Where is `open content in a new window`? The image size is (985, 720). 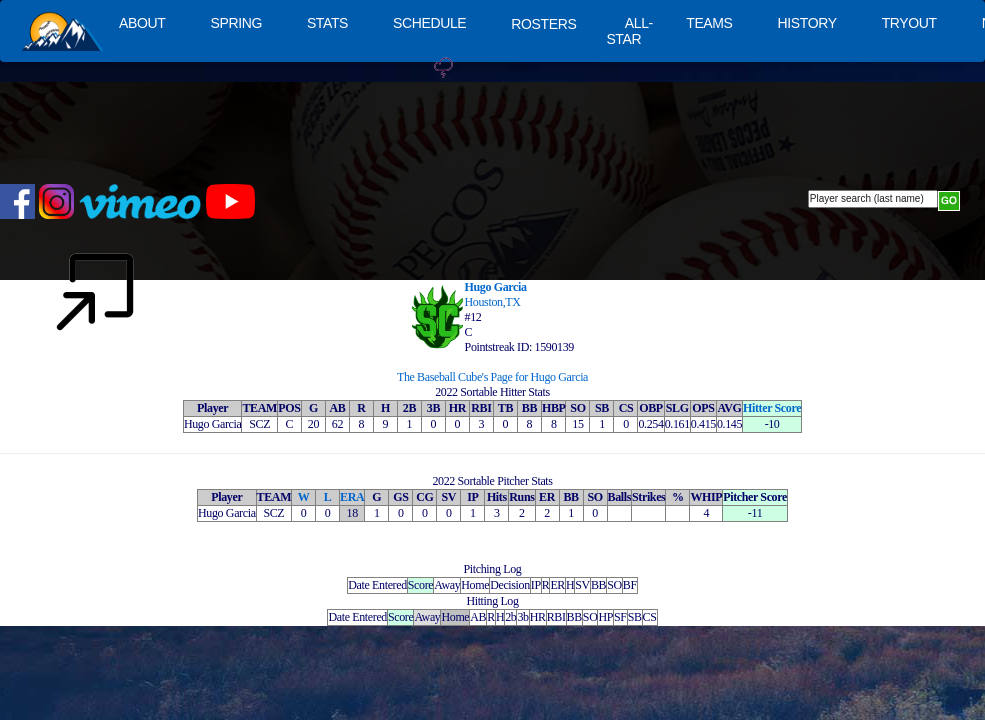
open content in a new window is located at coordinates (95, 292).